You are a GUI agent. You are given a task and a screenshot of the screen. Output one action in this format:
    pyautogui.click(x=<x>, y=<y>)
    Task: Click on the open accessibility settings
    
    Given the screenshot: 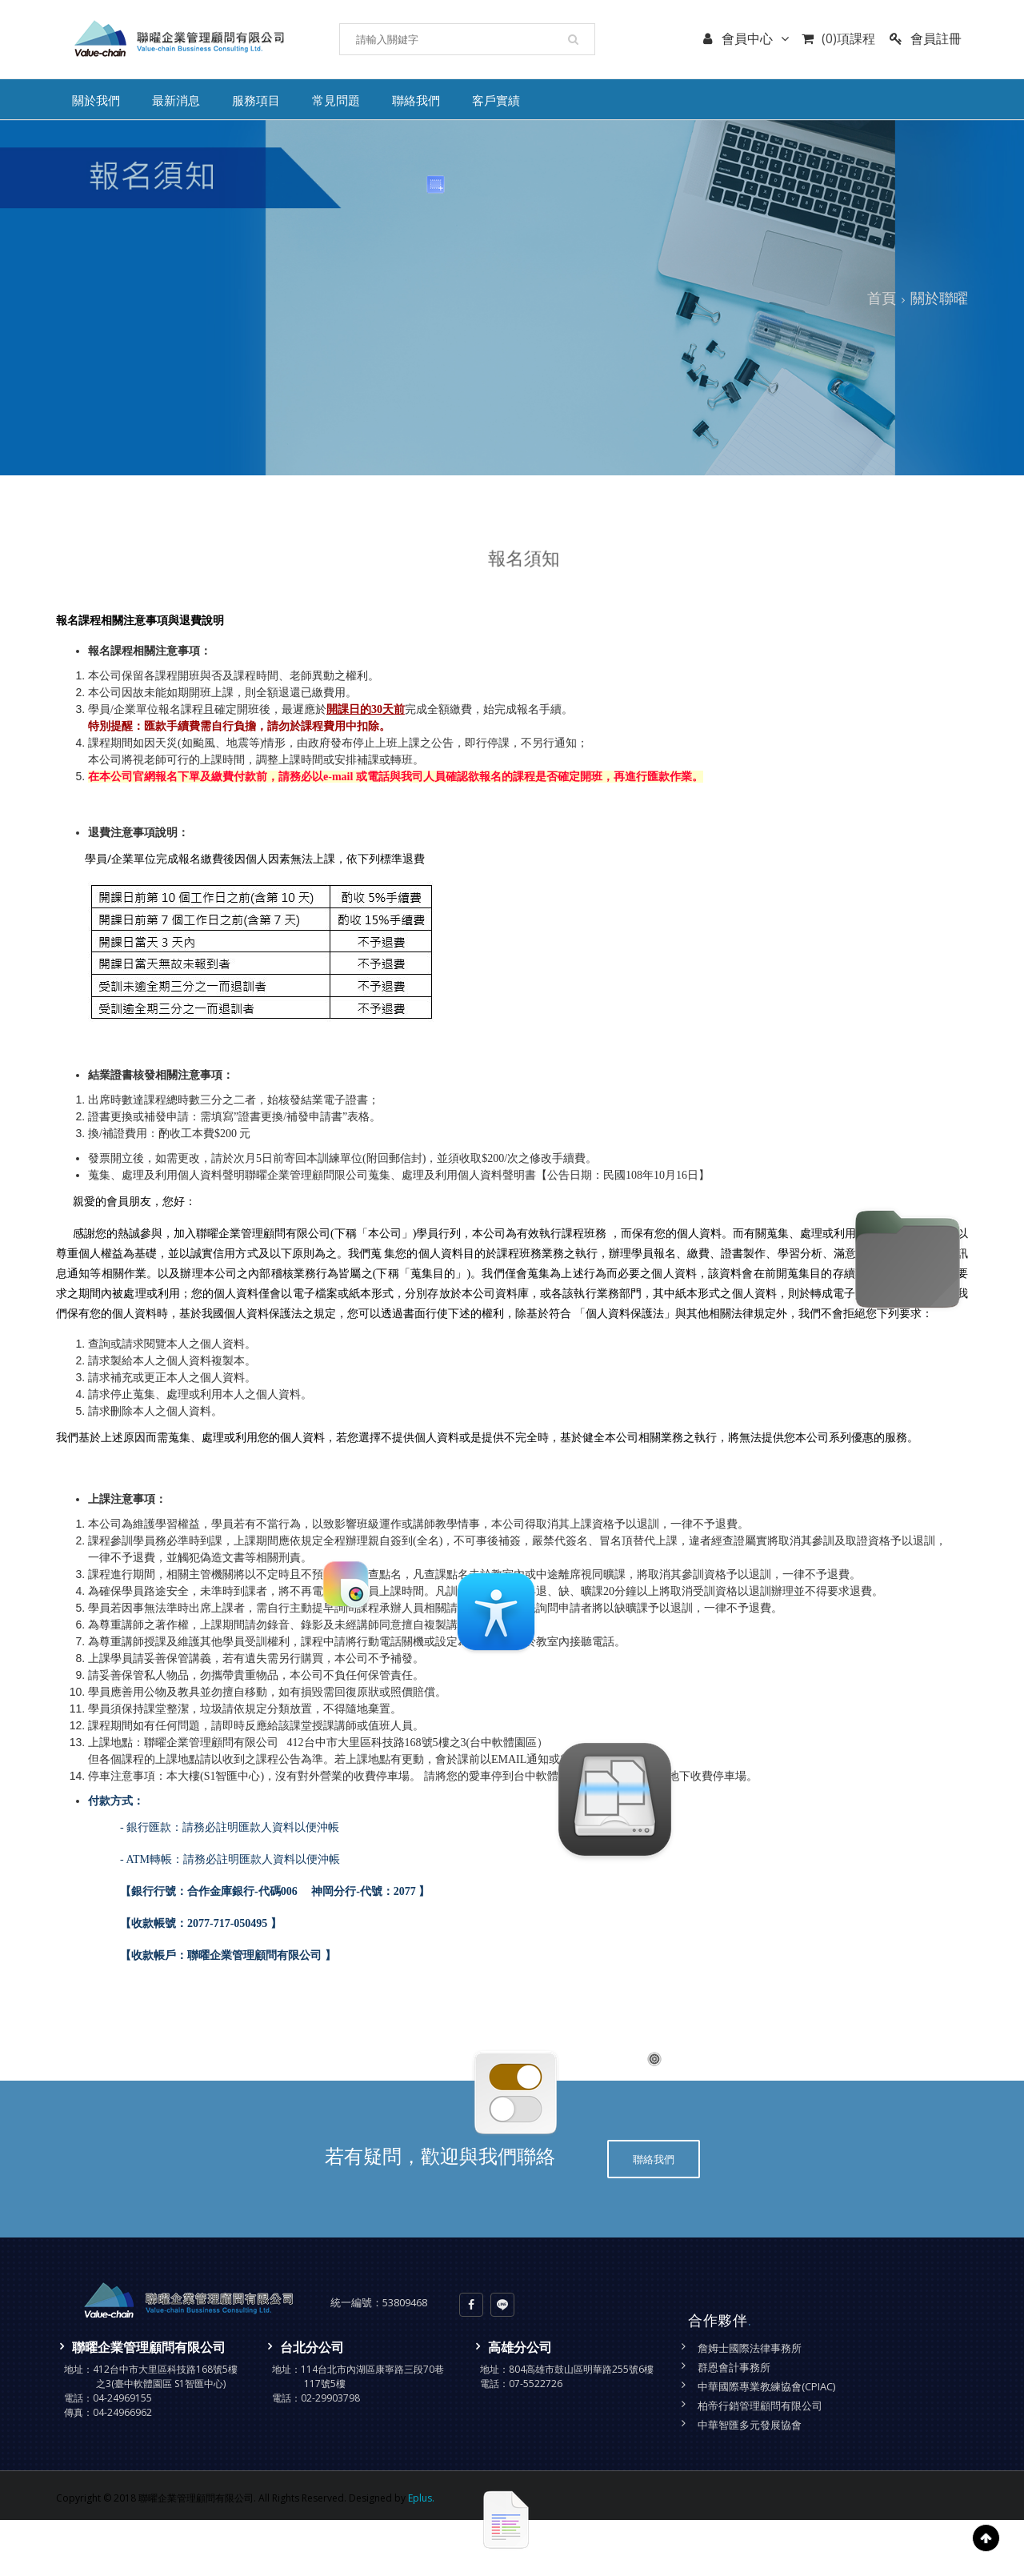 What is the action you would take?
    pyautogui.click(x=496, y=1612)
    